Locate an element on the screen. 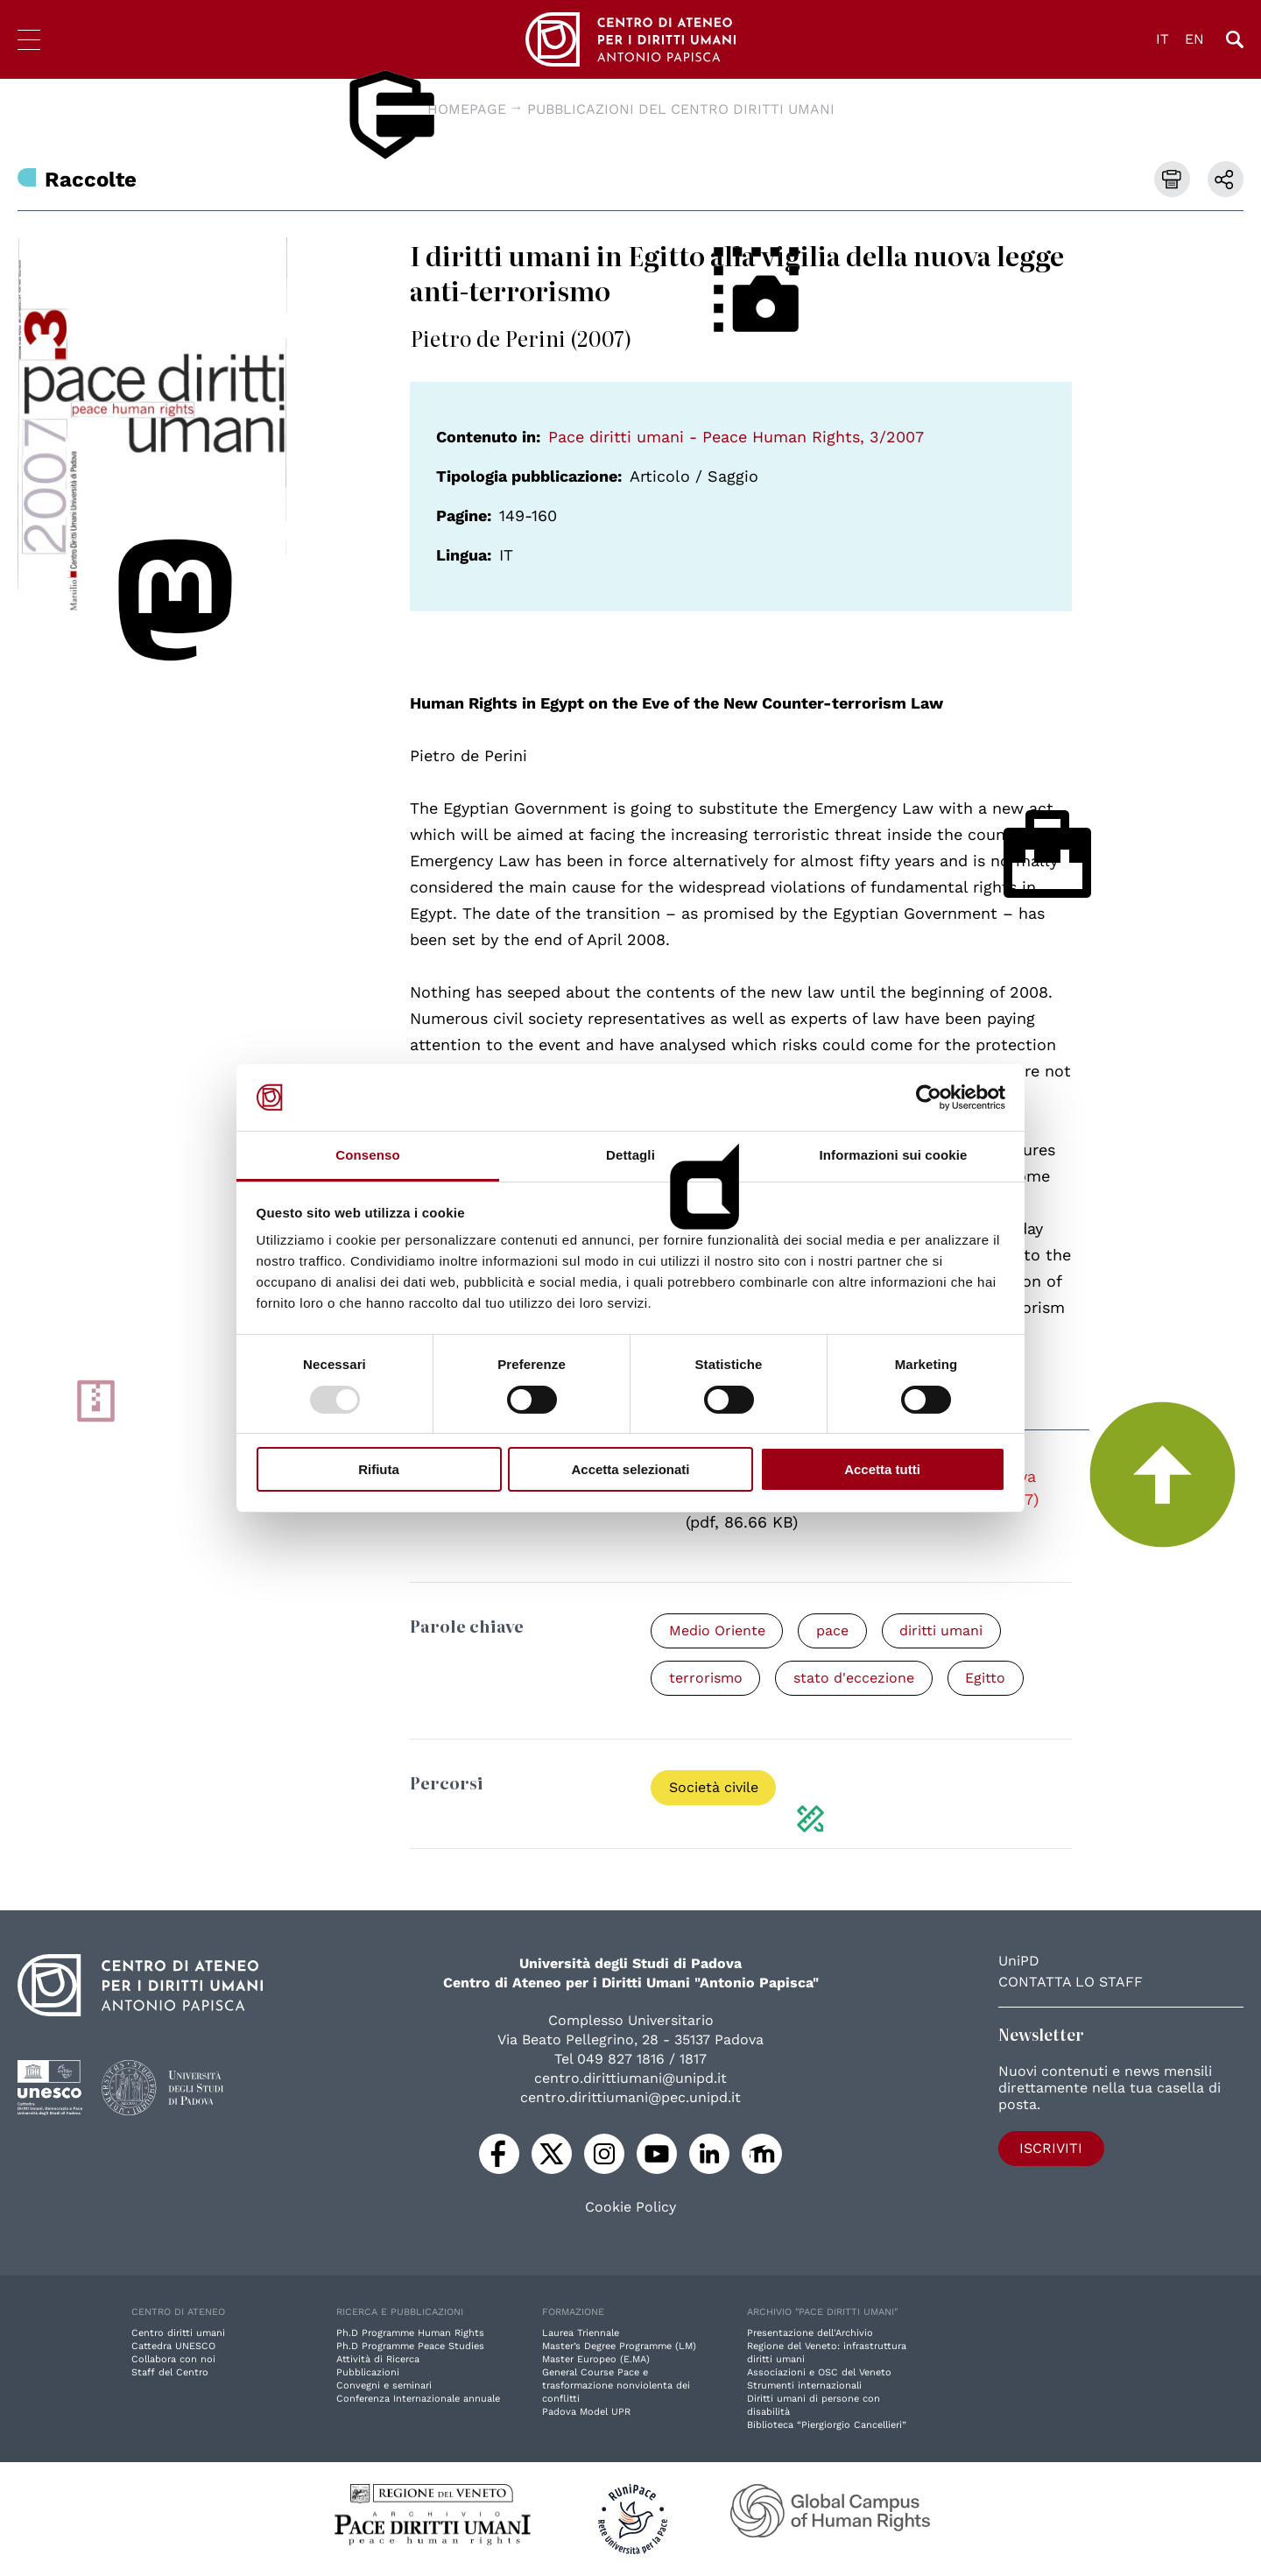 The image size is (1261, 2576). upload a file or content is located at coordinates (1162, 1474).